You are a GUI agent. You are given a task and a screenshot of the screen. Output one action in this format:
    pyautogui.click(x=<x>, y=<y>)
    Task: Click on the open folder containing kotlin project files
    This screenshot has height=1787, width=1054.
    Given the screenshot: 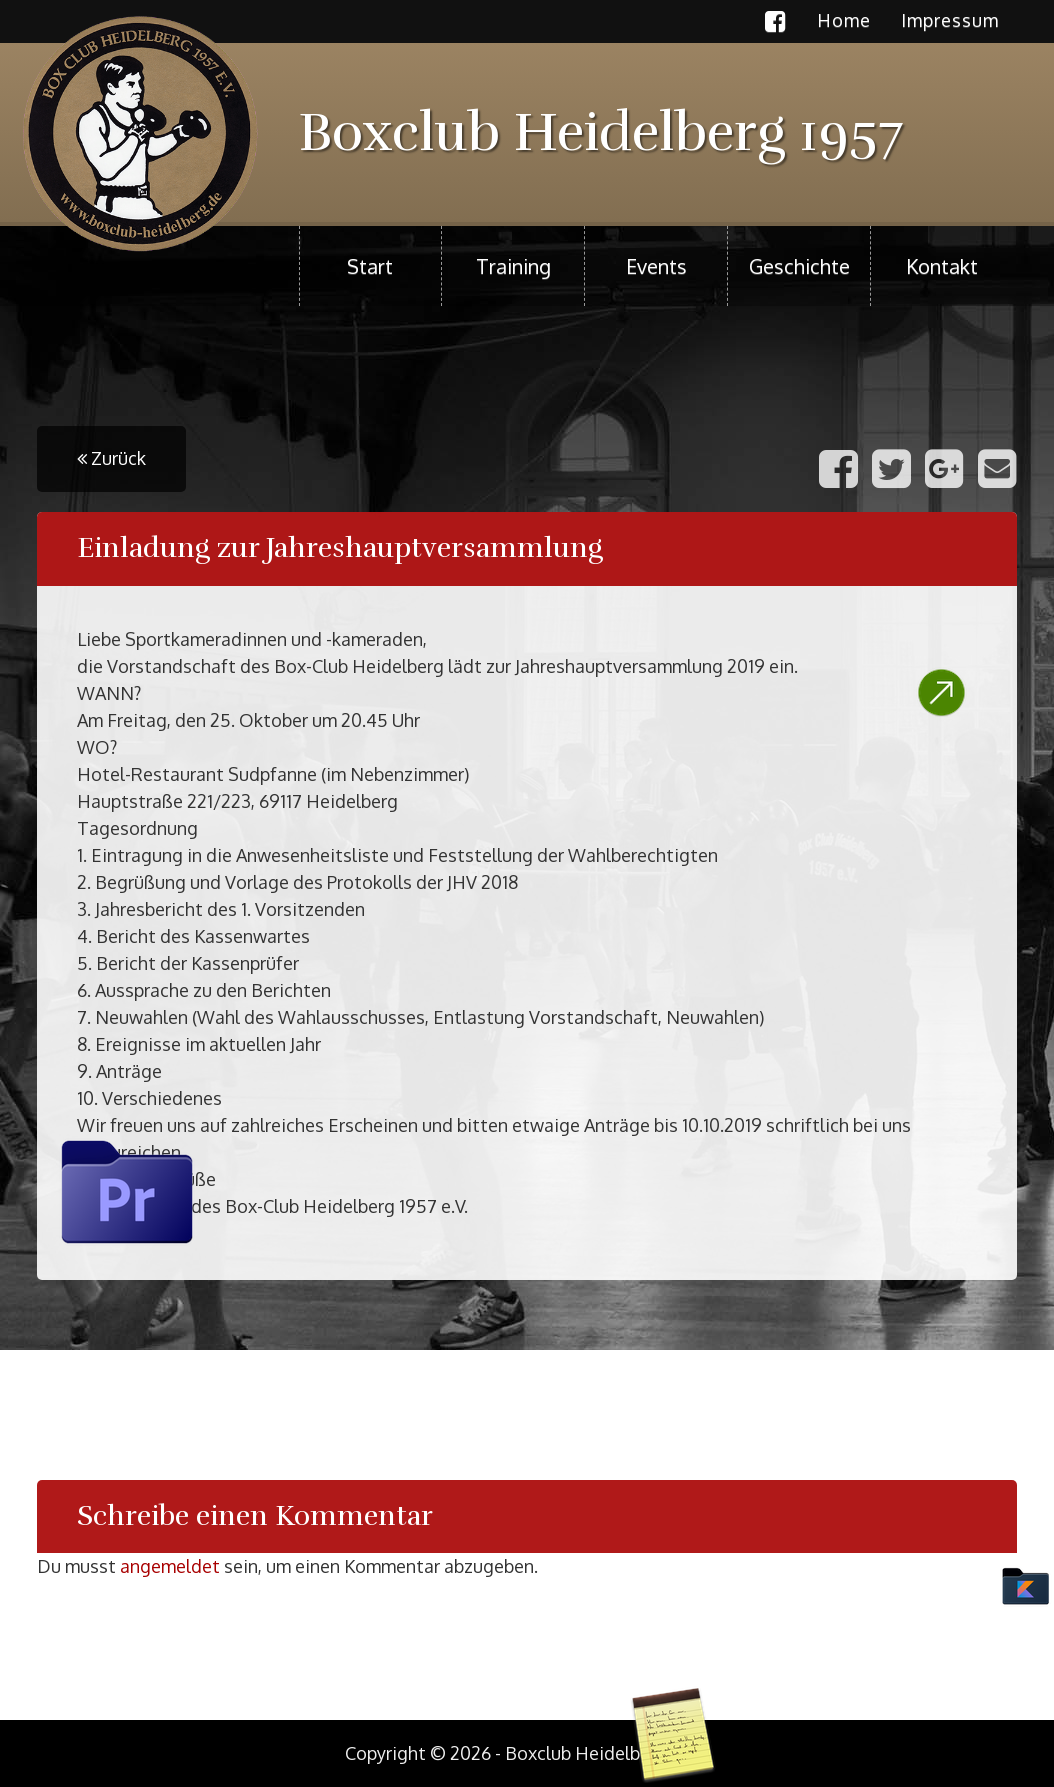 What is the action you would take?
    pyautogui.click(x=1025, y=1587)
    